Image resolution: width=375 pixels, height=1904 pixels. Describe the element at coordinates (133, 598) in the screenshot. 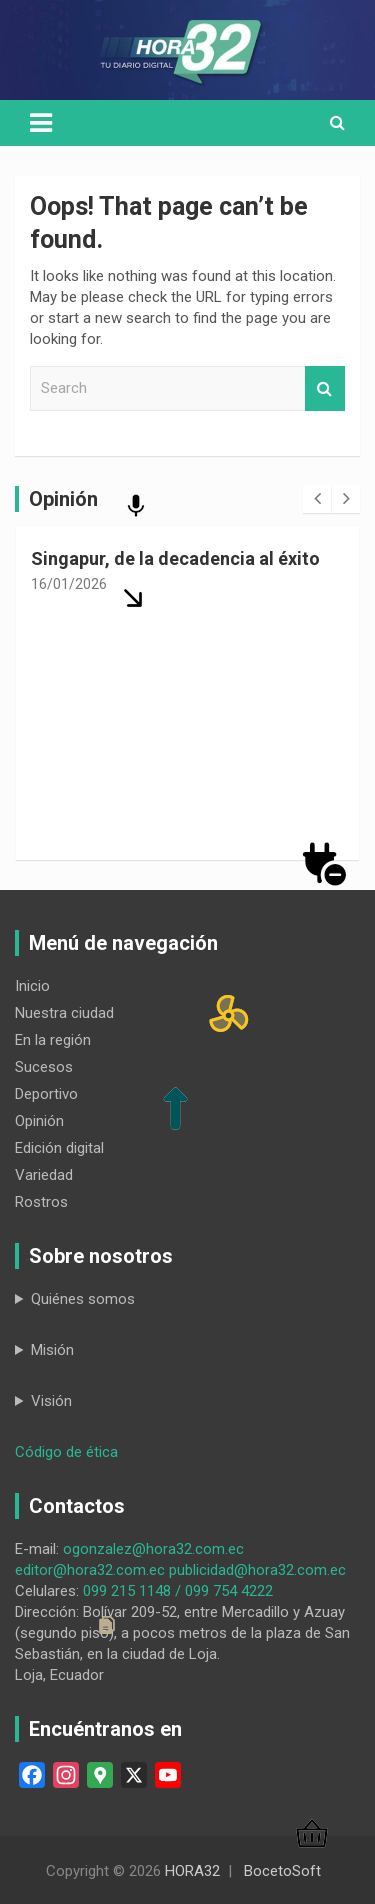

I see `navigate to the next item diagonally` at that location.